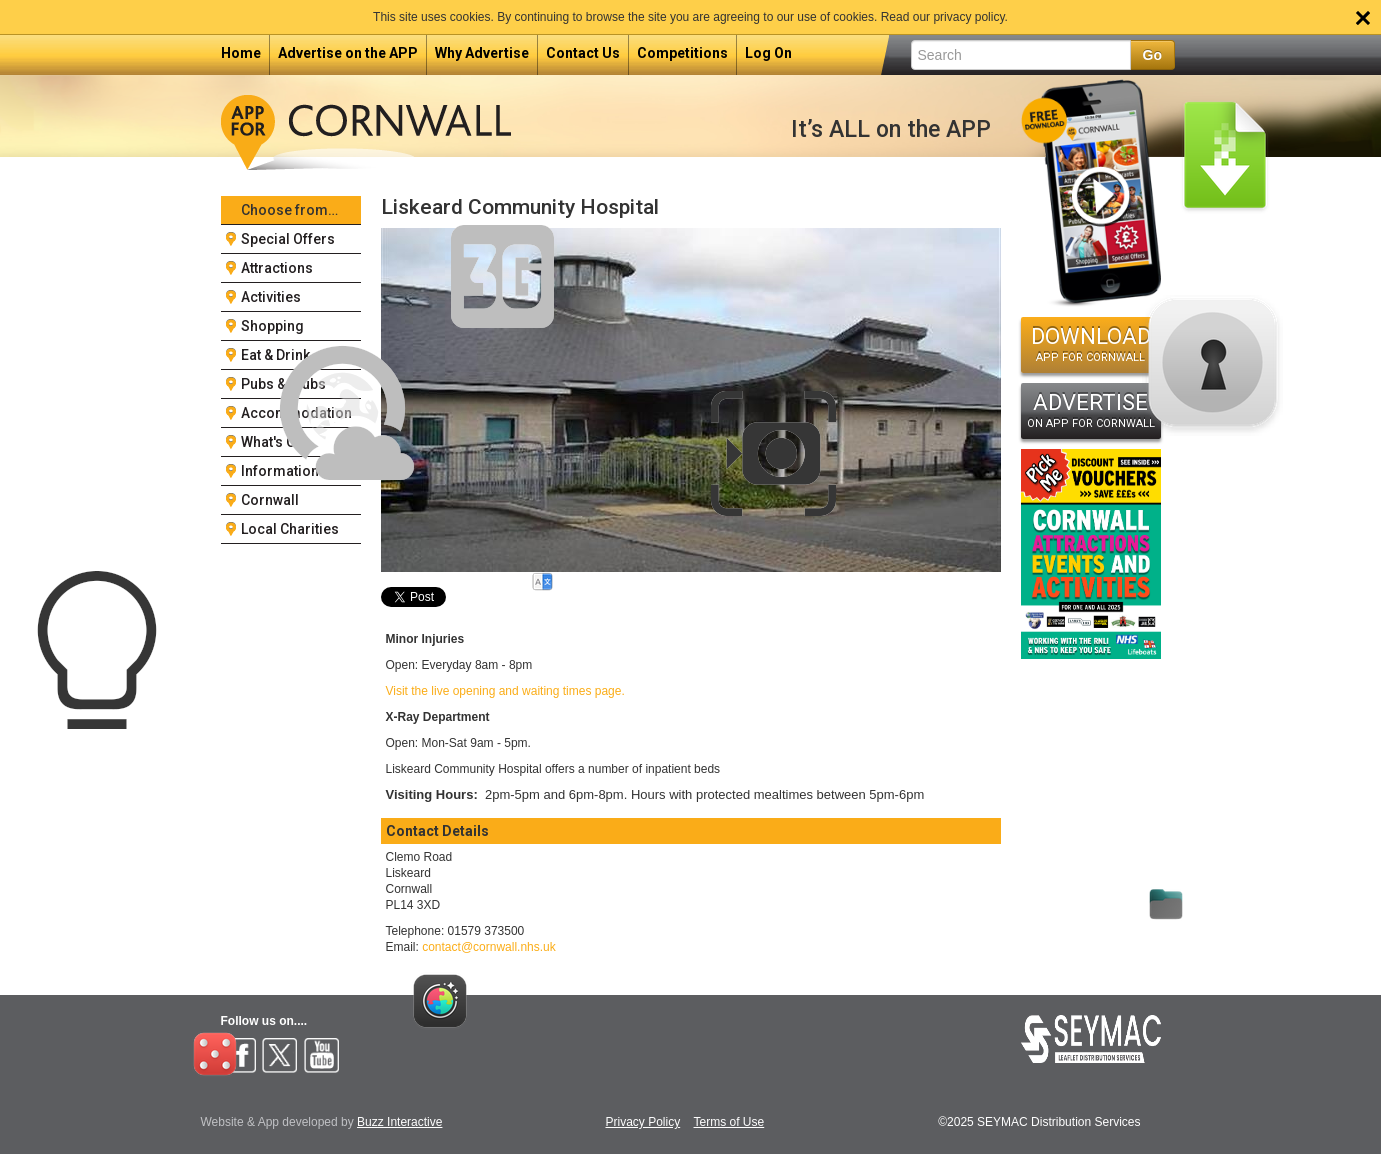  Describe the element at coordinates (502, 276) in the screenshot. I see `indicates 3G cellular network connection` at that location.